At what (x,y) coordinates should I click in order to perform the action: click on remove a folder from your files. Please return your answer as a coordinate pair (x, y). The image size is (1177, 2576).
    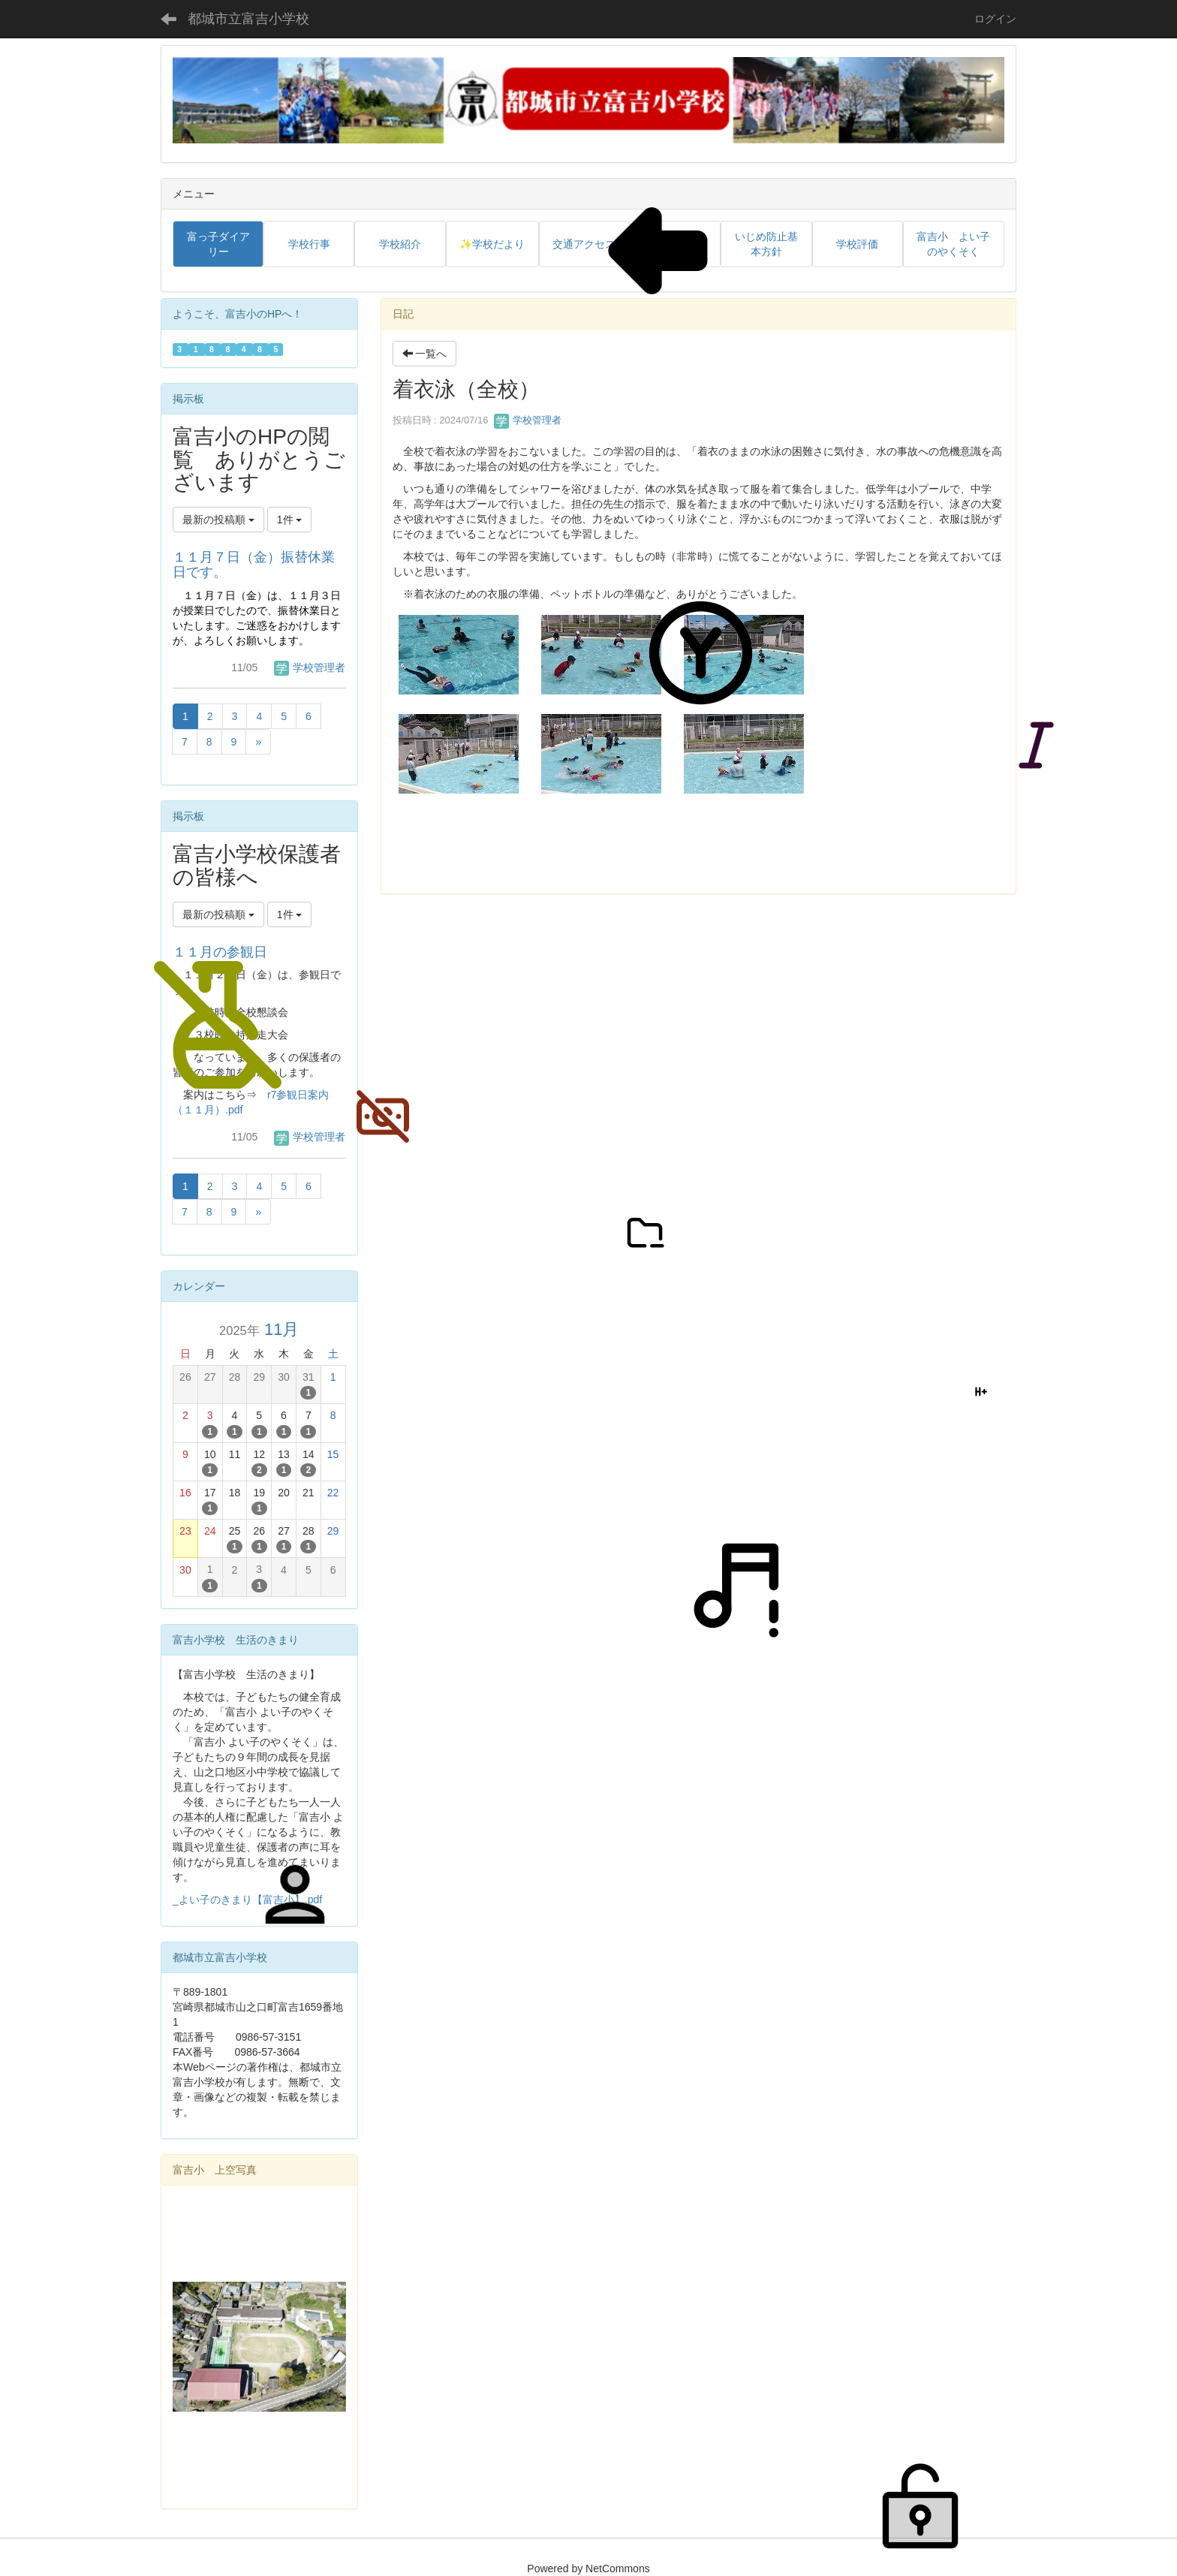
    Looking at the image, I should click on (645, 1234).